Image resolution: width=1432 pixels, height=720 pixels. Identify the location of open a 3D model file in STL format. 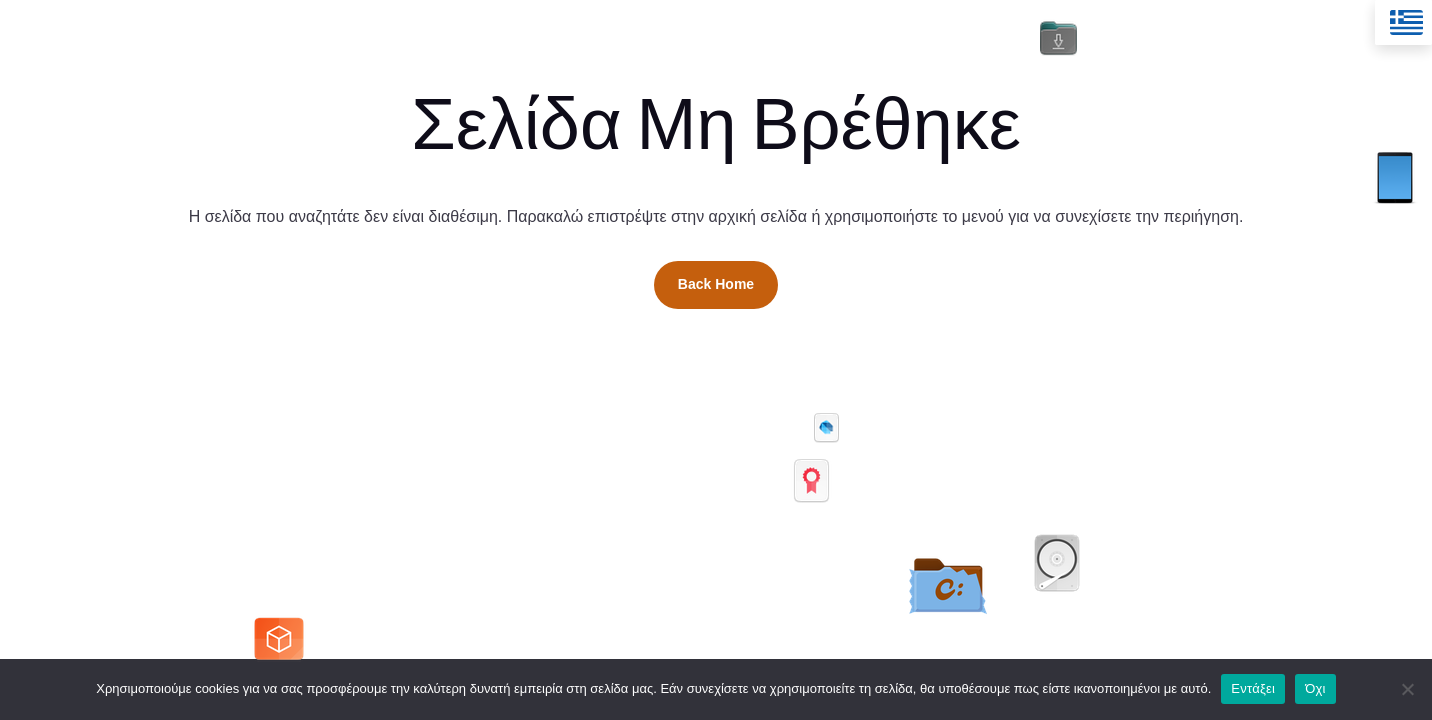
(279, 637).